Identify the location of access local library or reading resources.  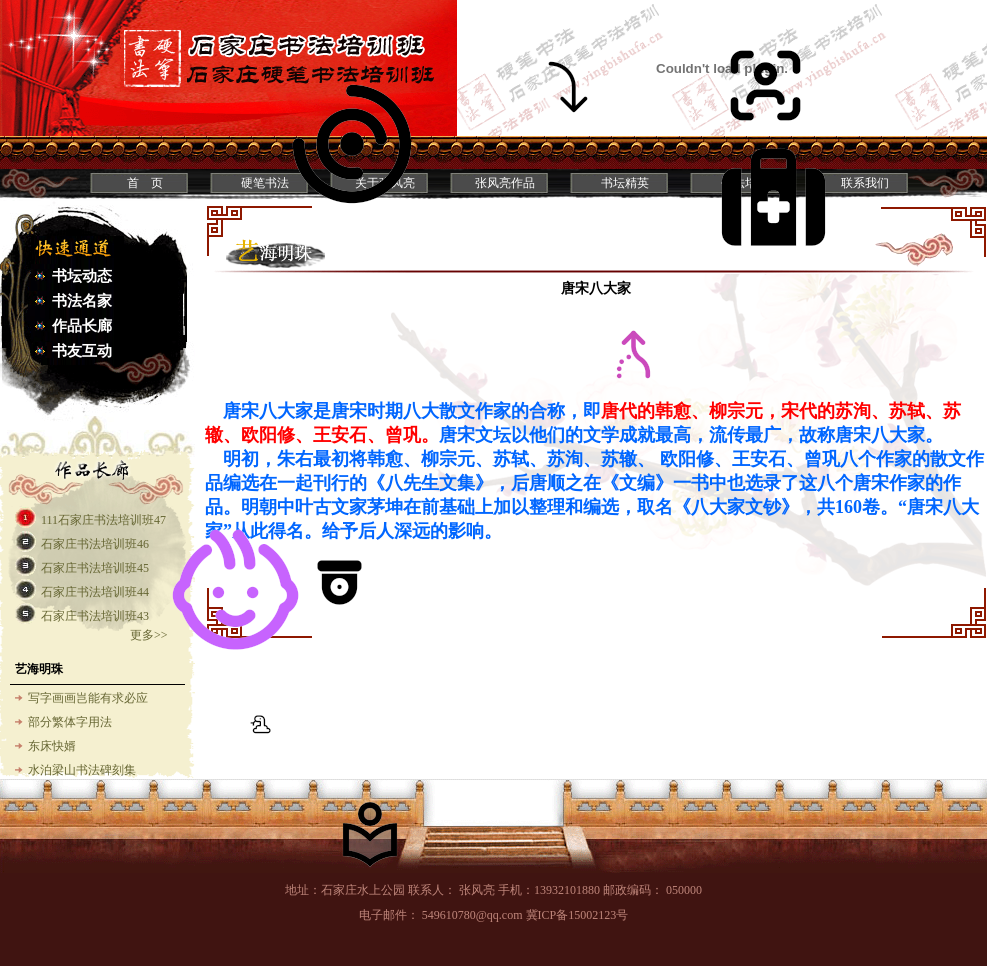
(370, 835).